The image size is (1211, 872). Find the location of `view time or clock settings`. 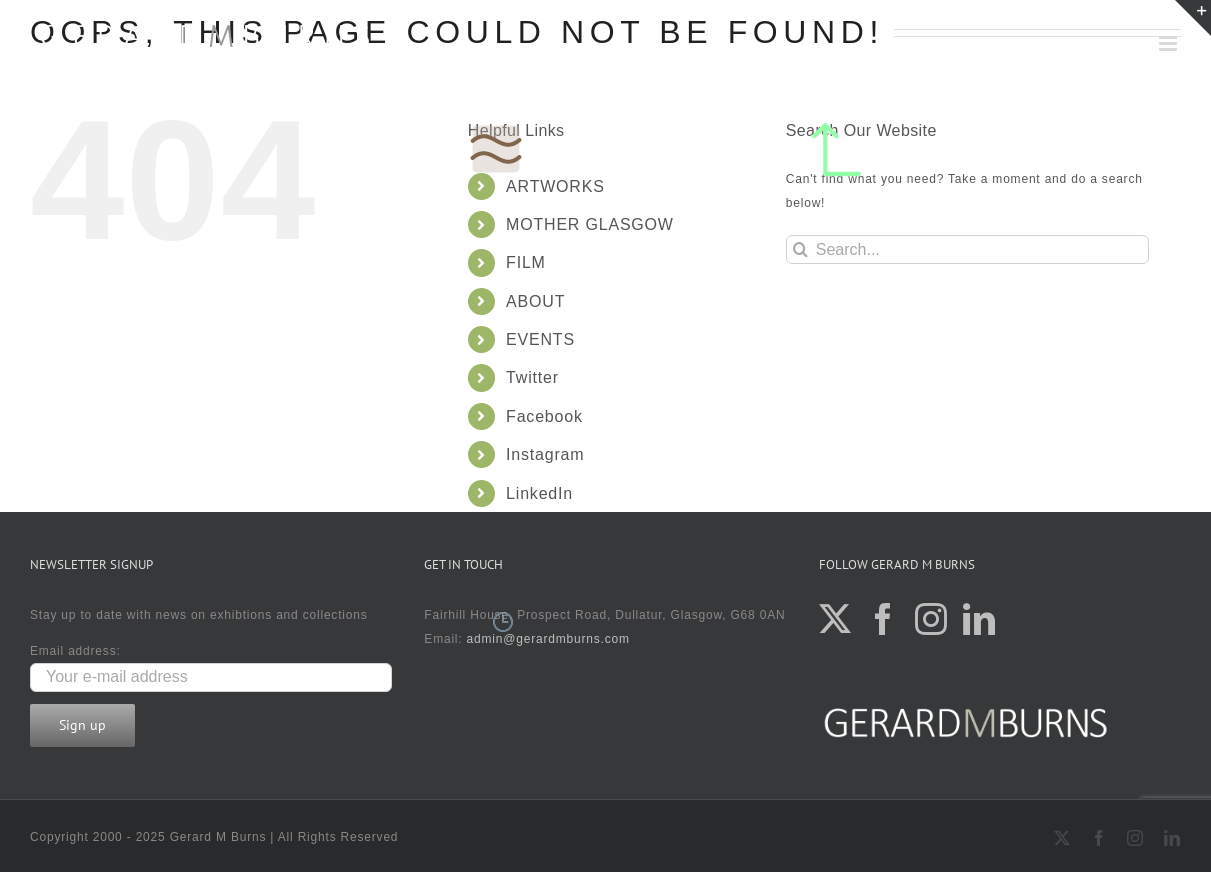

view time or clock settings is located at coordinates (503, 622).